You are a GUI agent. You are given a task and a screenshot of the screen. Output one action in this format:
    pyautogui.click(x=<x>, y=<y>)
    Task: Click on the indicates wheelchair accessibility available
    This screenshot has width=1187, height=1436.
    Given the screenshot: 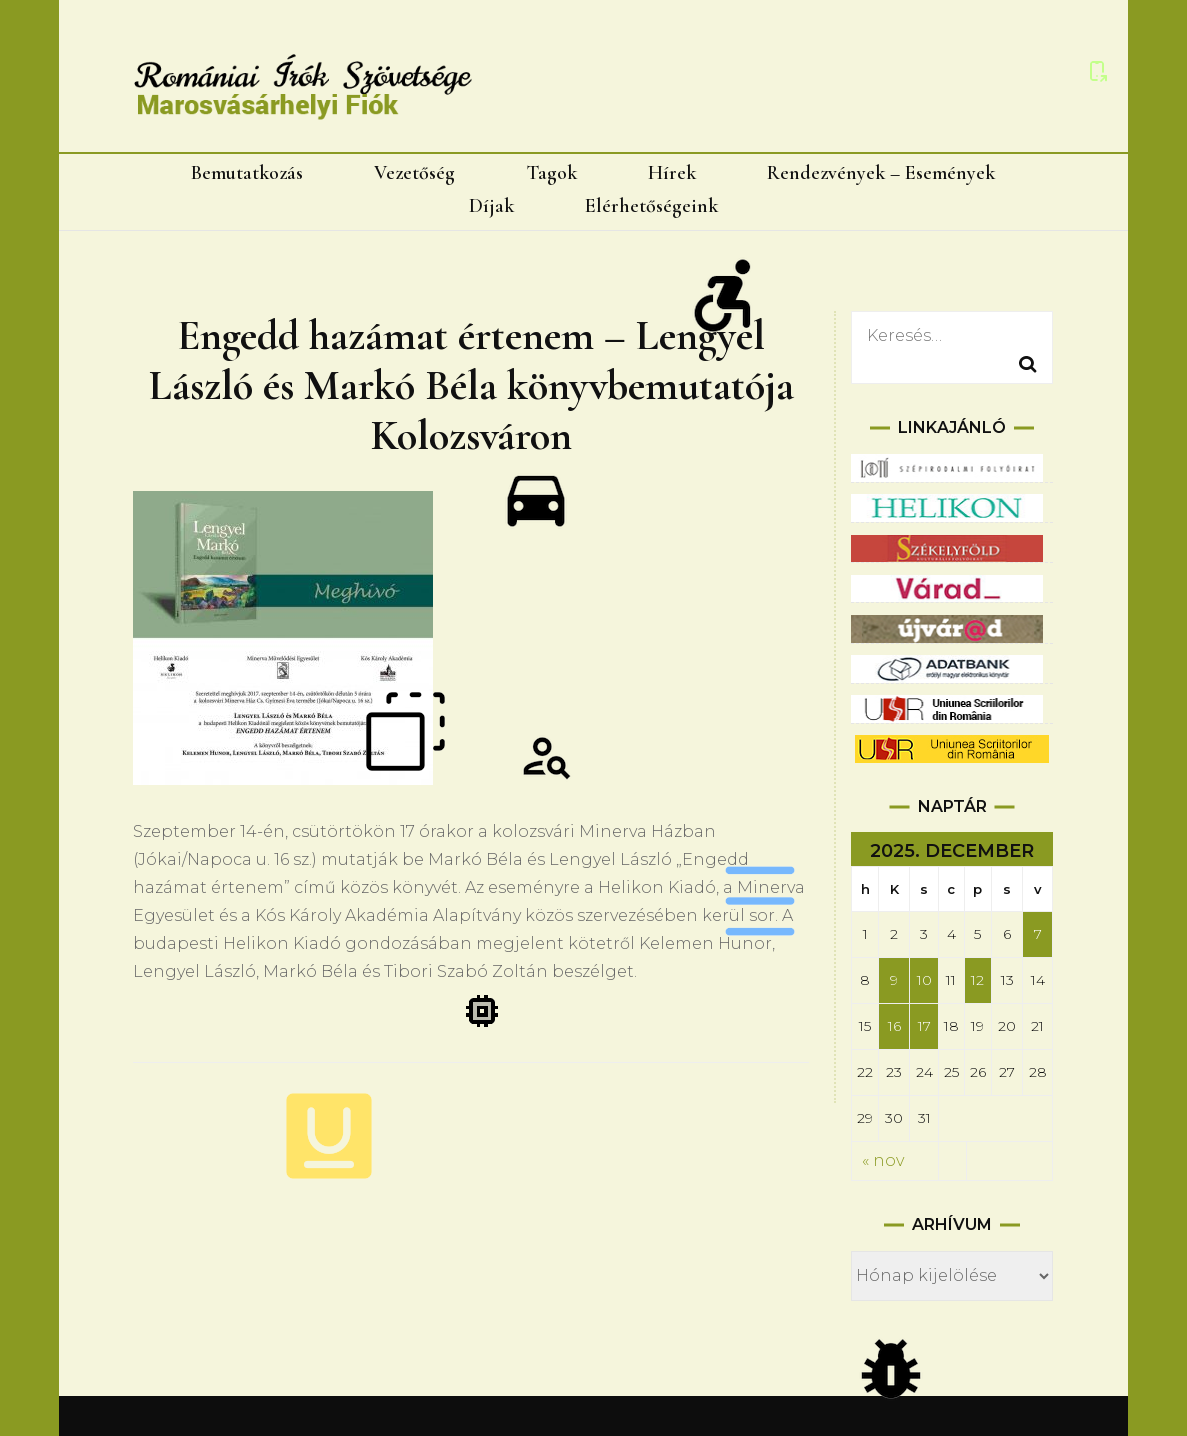 What is the action you would take?
    pyautogui.click(x=720, y=294)
    